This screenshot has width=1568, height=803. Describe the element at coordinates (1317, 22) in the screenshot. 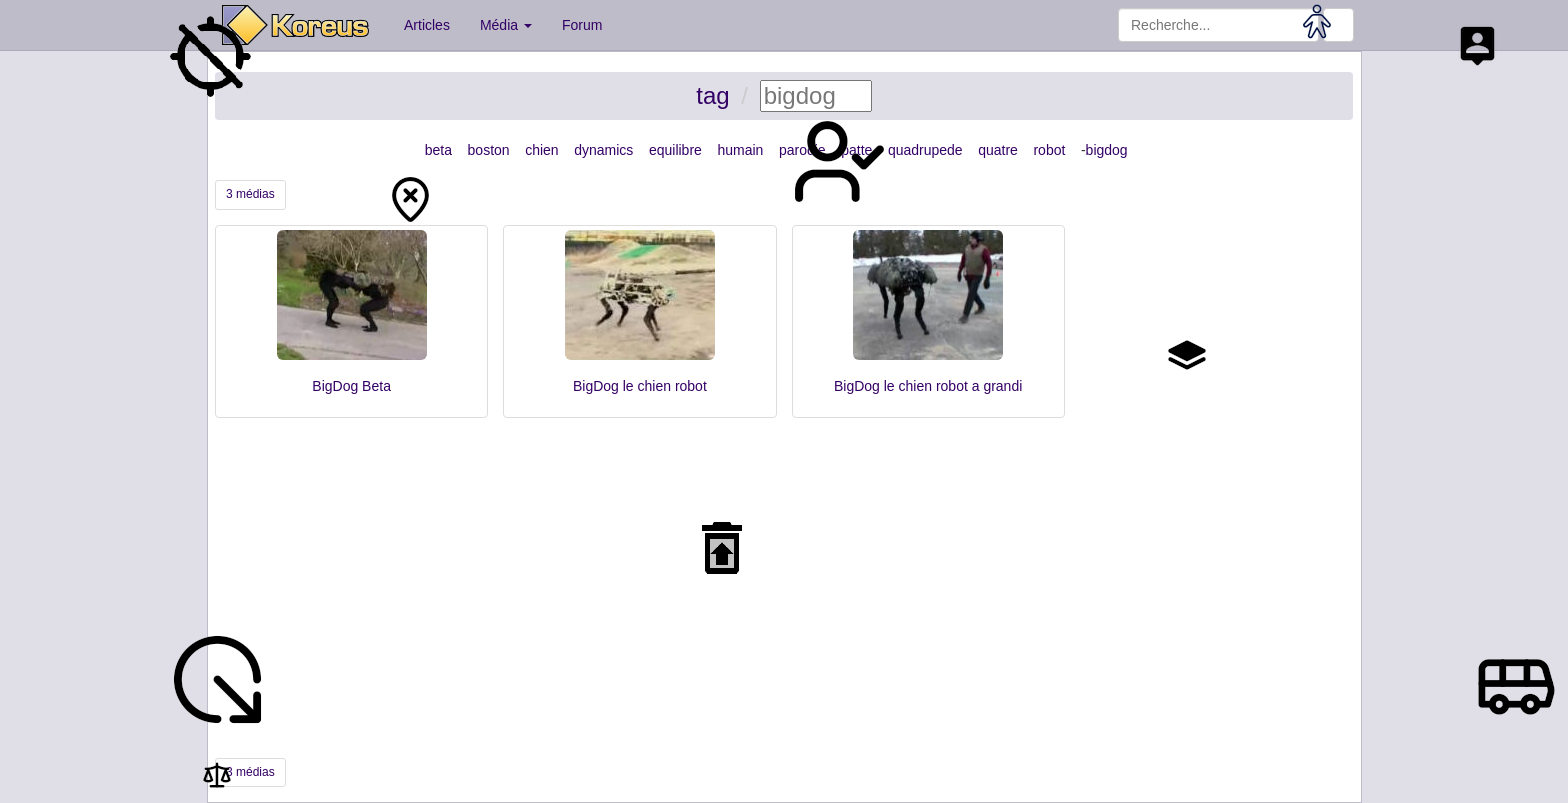

I see `view your profile` at that location.